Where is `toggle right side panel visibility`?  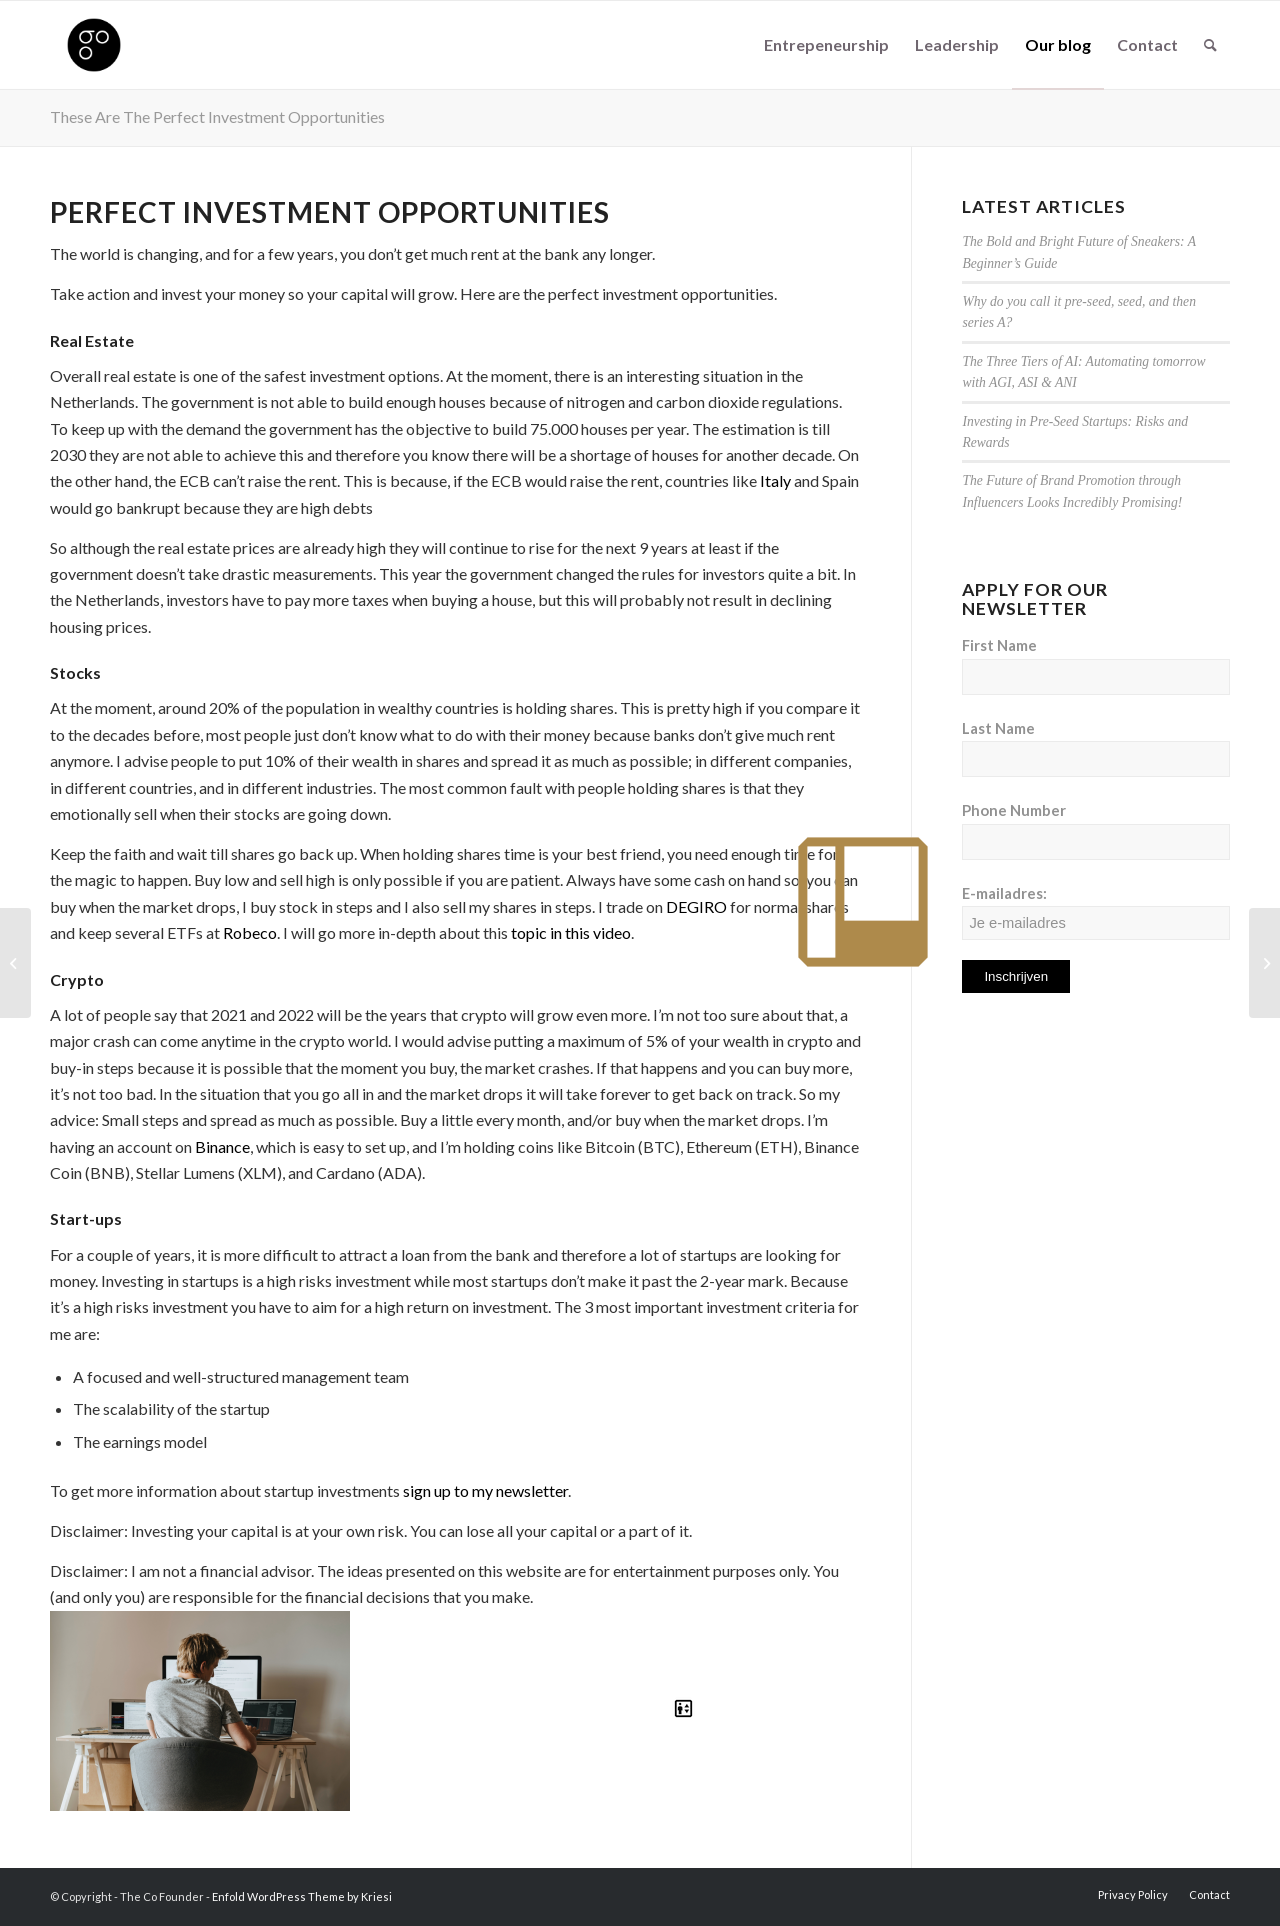
toggle right side panel visibility is located at coordinates (863, 902).